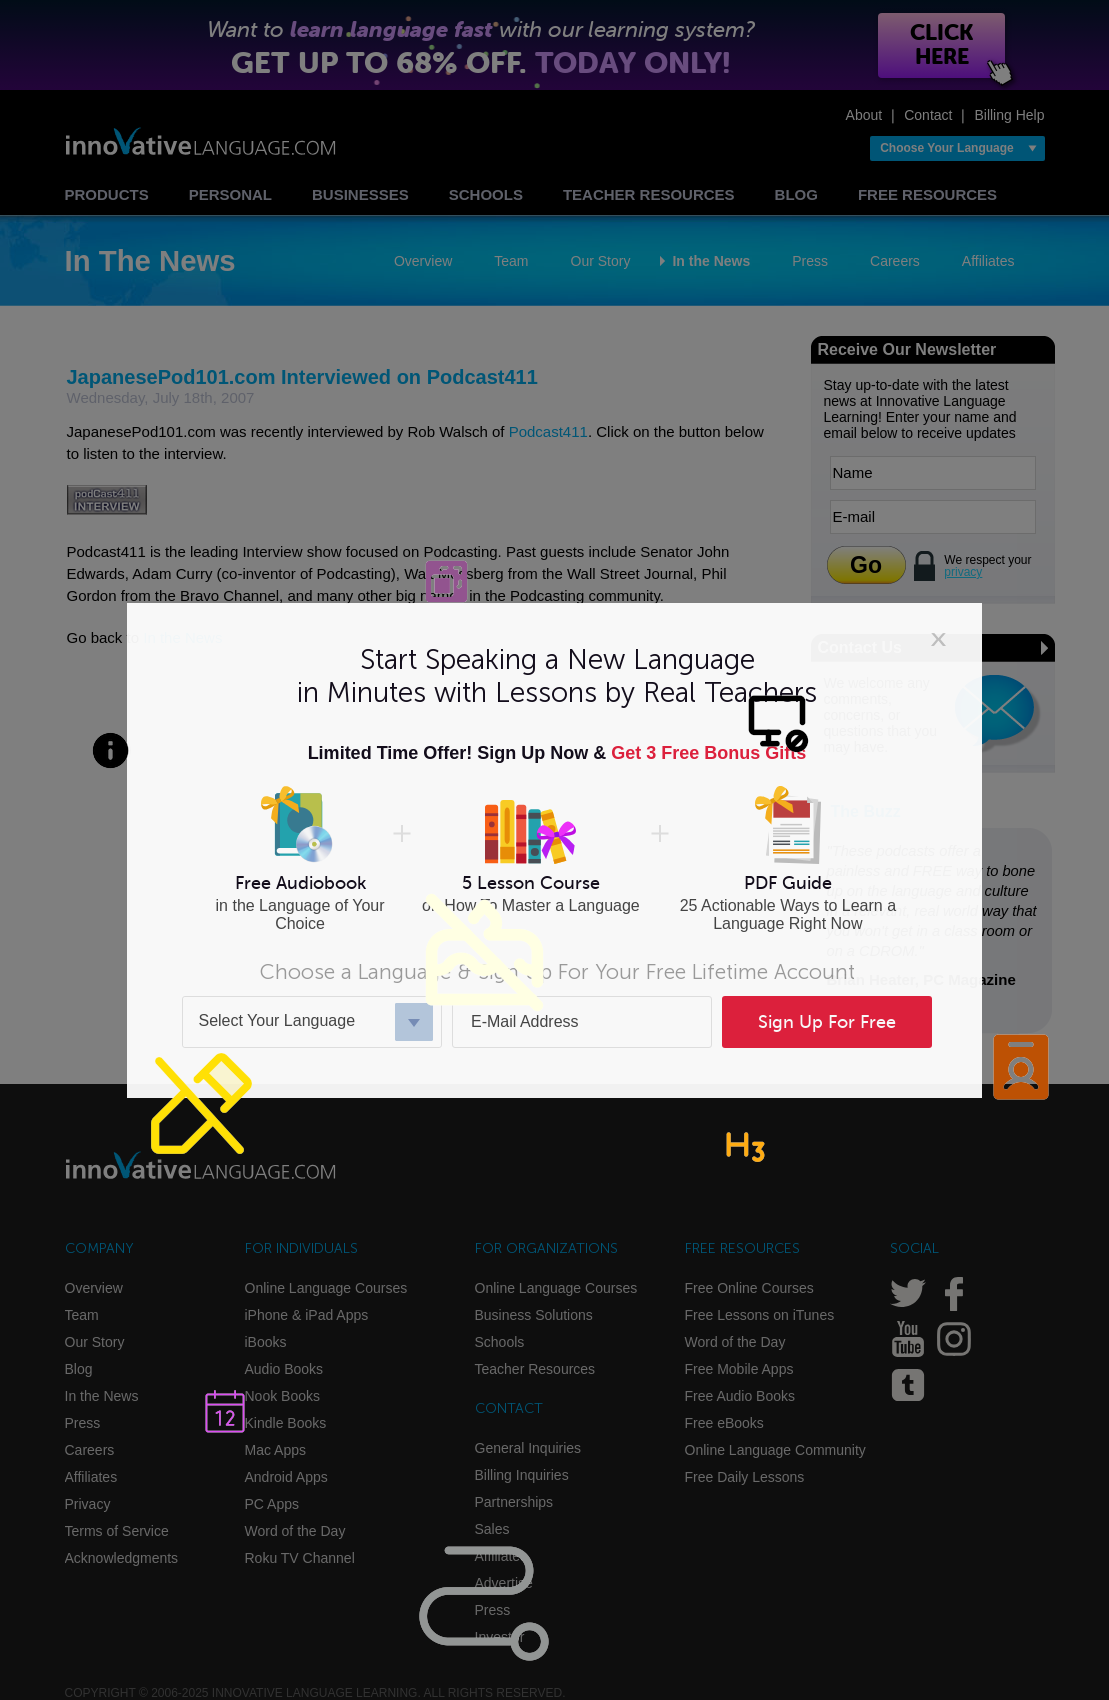 The image size is (1109, 1700). Describe the element at coordinates (484, 1596) in the screenshot. I see `view or edit a route path` at that location.